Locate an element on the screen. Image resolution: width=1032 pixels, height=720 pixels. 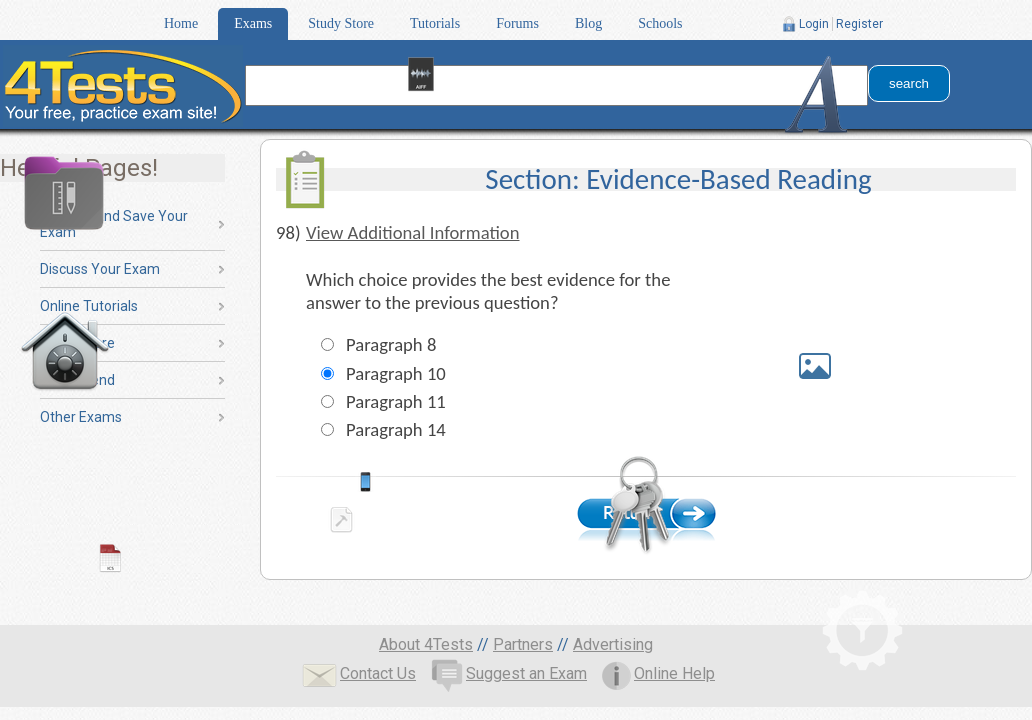
preview image or photo settings is located at coordinates (815, 367).